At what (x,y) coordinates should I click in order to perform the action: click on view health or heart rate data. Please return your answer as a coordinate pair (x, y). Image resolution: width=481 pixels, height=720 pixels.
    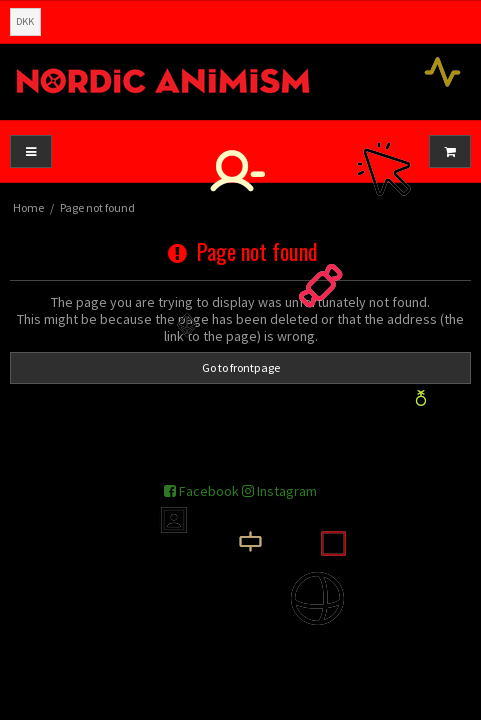
    Looking at the image, I should click on (442, 72).